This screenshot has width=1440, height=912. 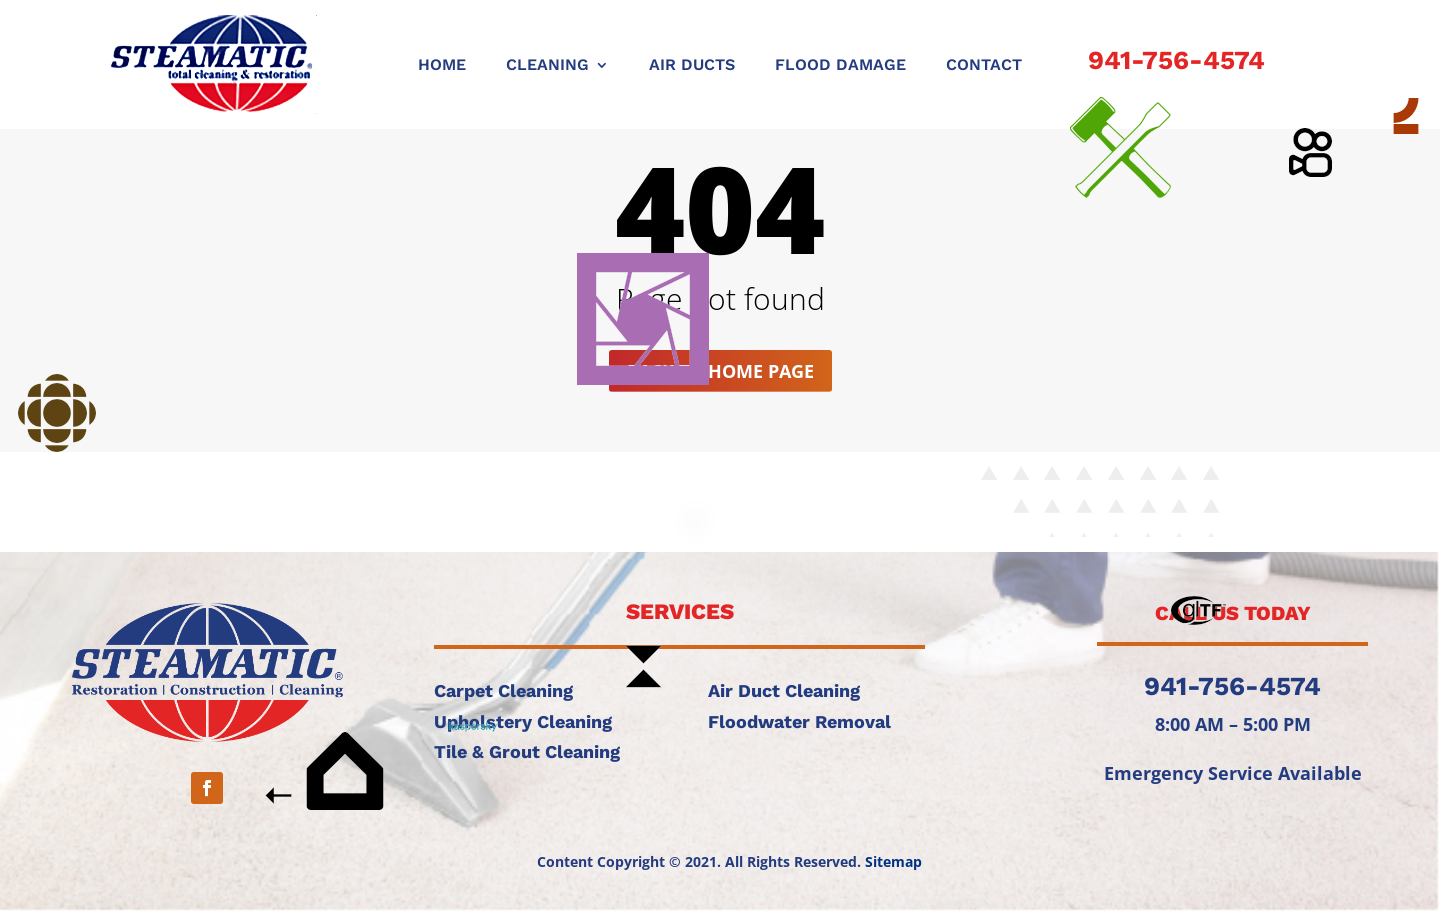 I want to click on collapse or contract content vertically, so click(x=643, y=666).